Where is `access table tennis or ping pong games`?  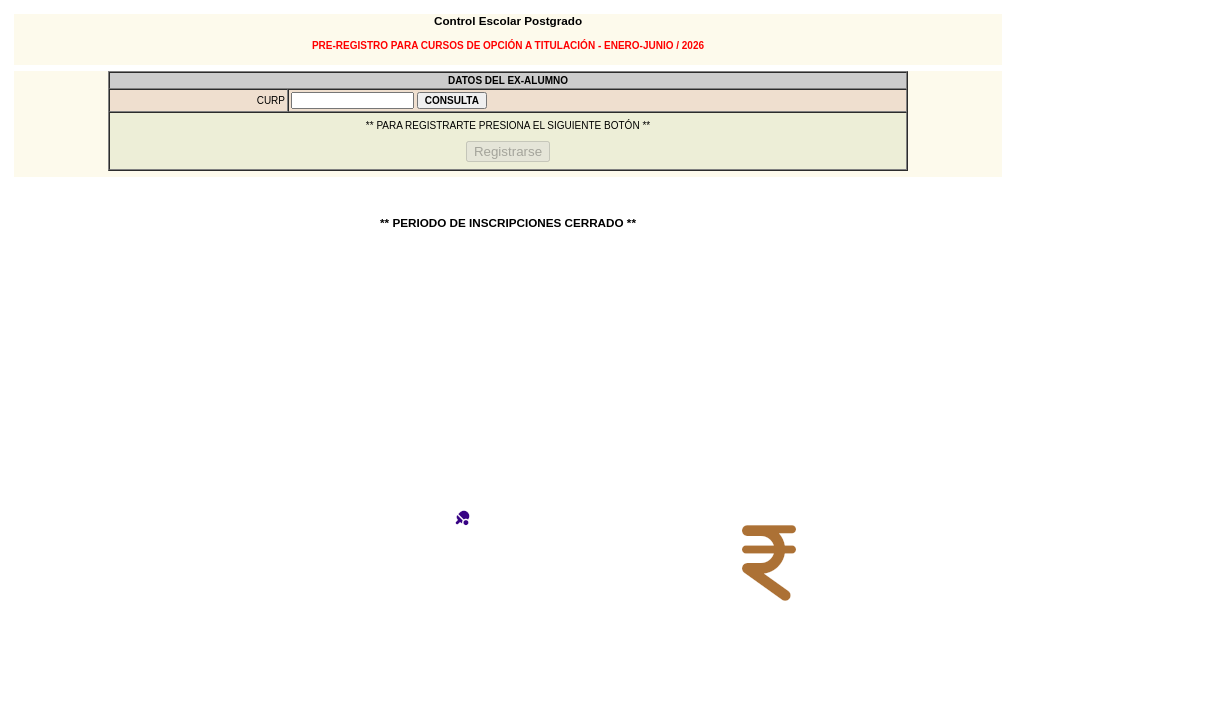 access table tennis or ping pong games is located at coordinates (462, 517).